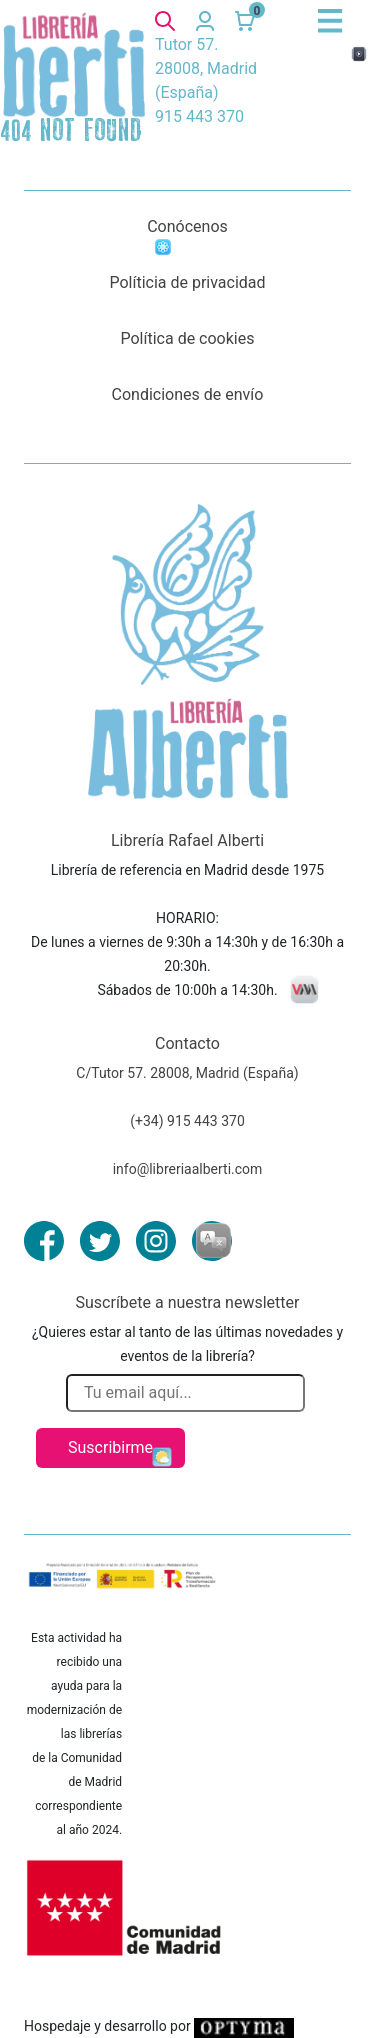  What do you see at coordinates (304, 989) in the screenshot?
I see `open virt-manager virtual machine management app` at bounding box center [304, 989].